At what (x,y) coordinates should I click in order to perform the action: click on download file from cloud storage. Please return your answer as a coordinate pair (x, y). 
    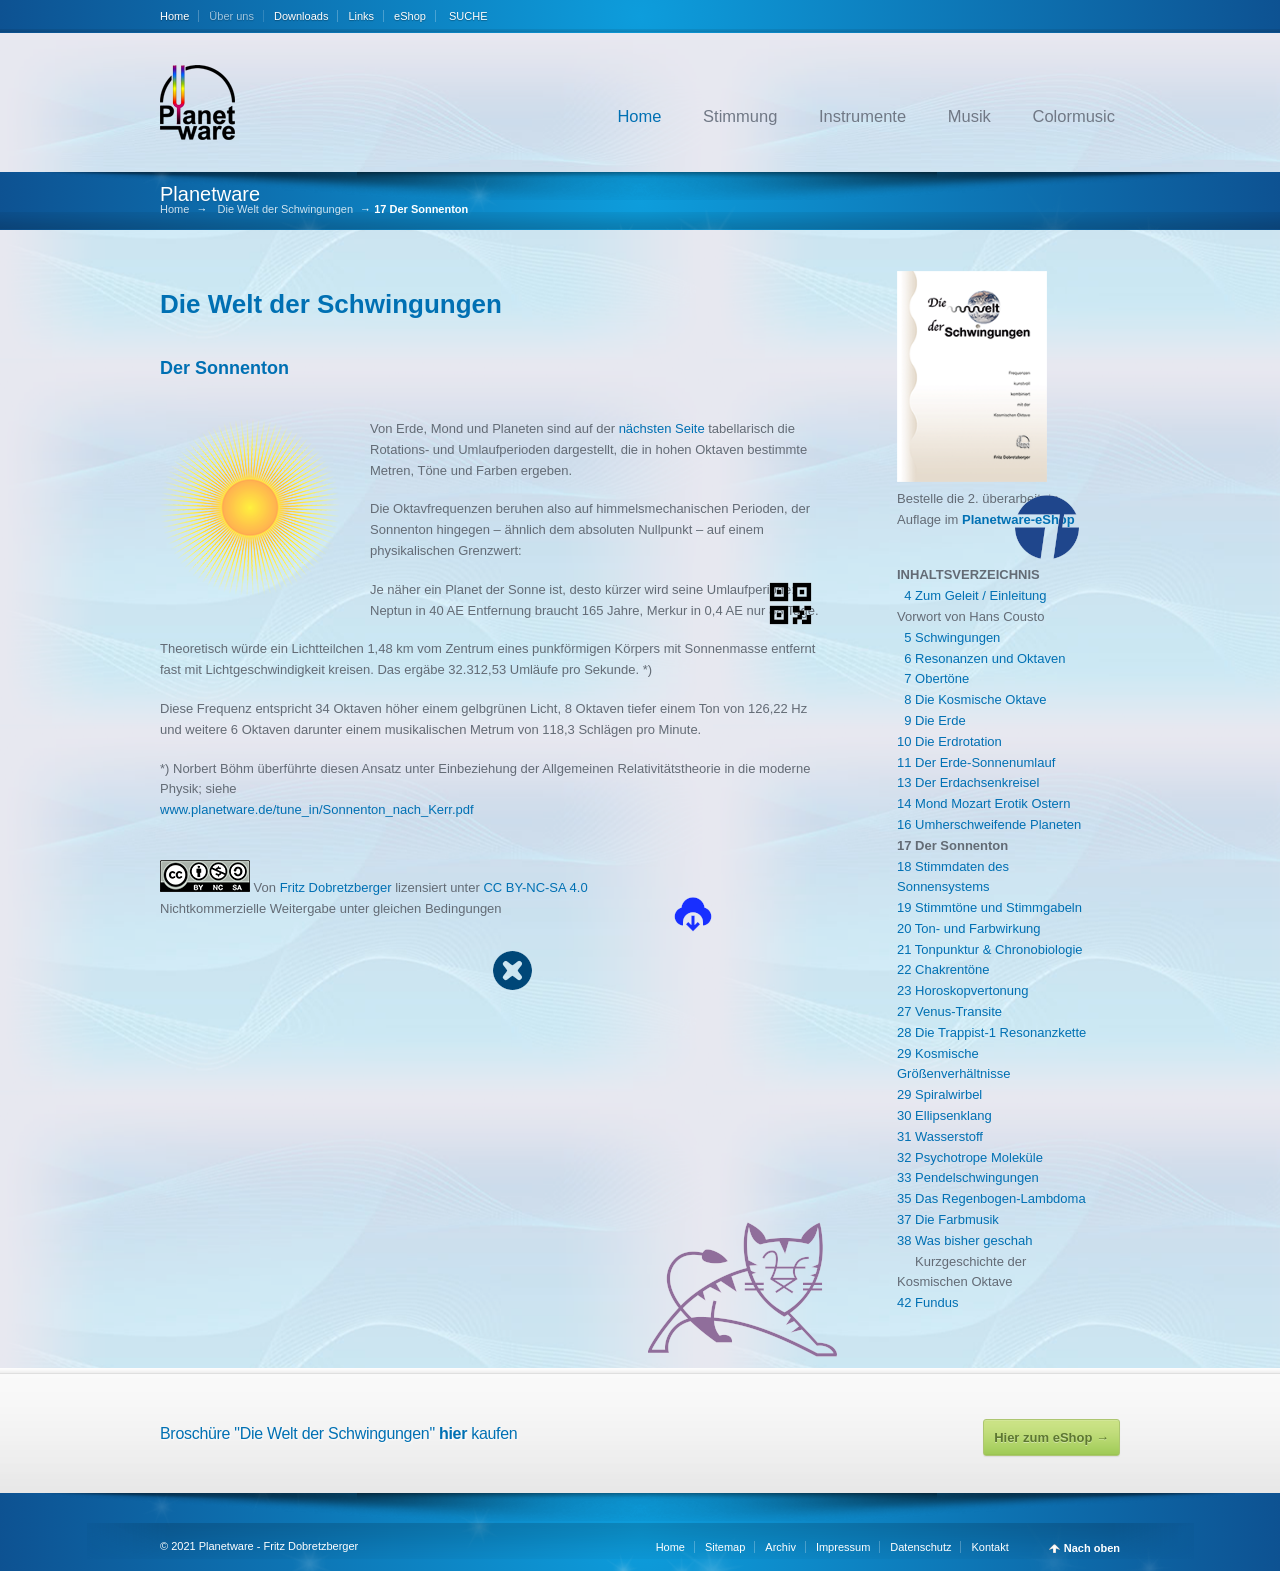
    Looking at the image, I should click on (693, 914).